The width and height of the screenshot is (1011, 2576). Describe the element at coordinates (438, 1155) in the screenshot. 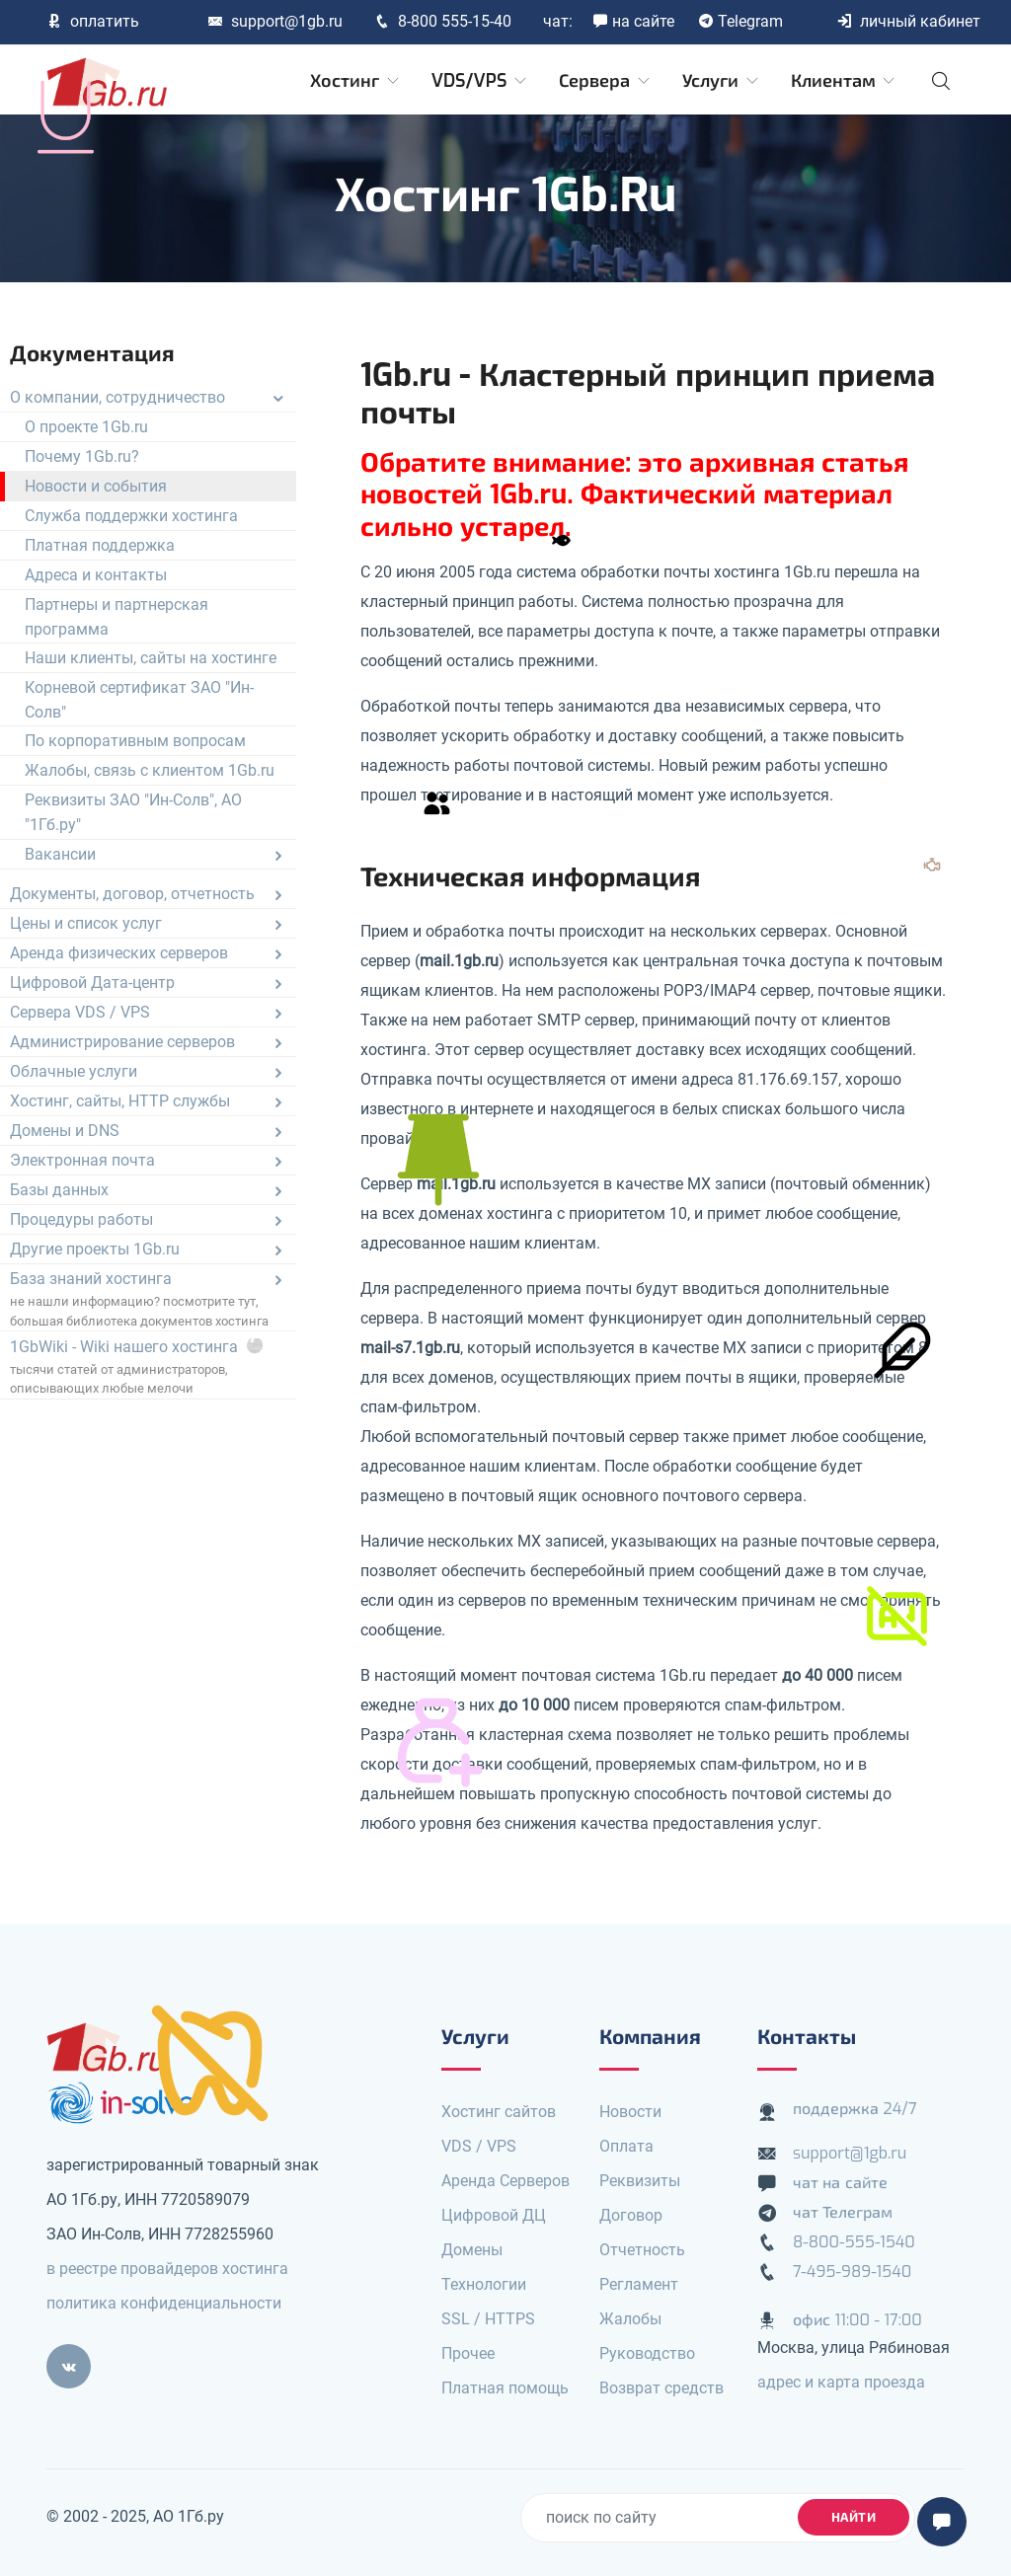

I see `pin an item to keep it visible` at that location.